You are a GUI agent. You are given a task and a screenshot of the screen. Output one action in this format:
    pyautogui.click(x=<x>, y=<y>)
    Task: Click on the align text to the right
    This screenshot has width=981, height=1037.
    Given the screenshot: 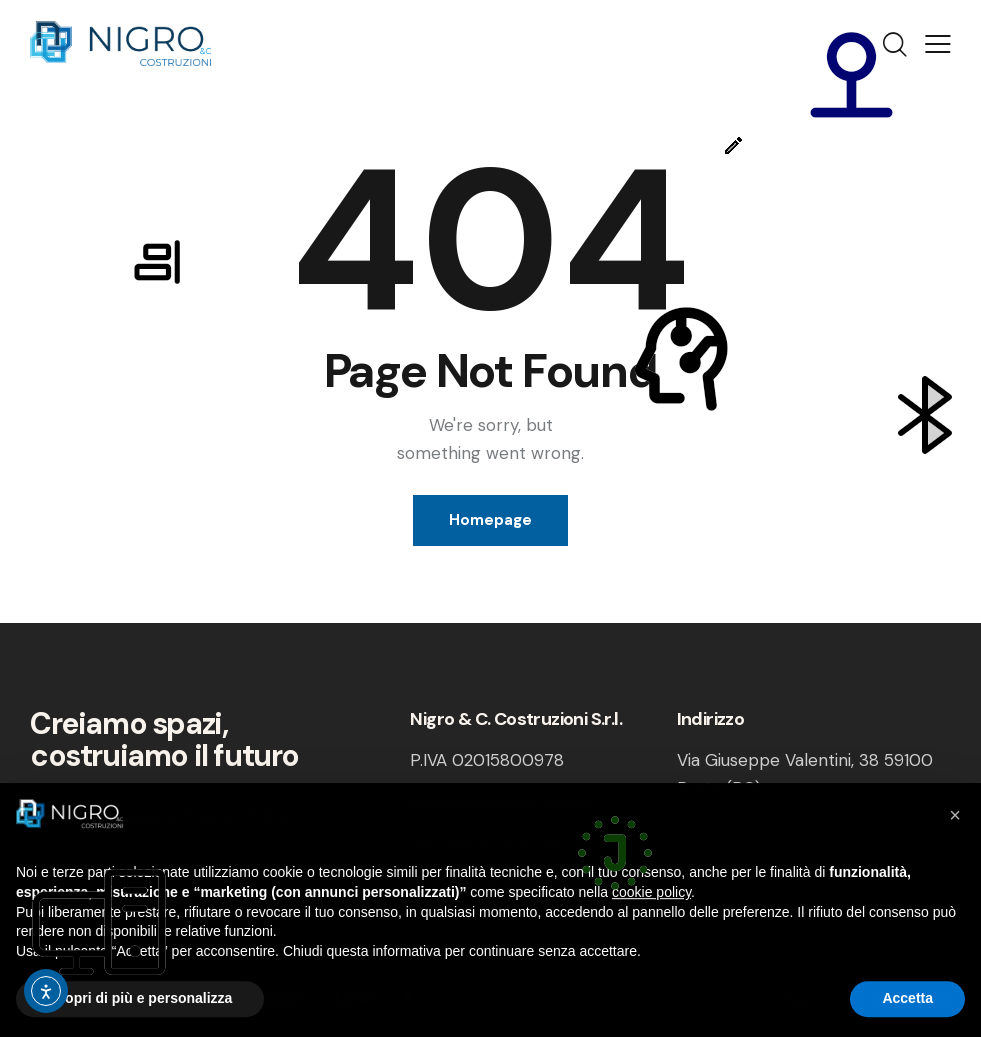 What is the action you would take?
    pyautogui.click(x=158, y=262)
    